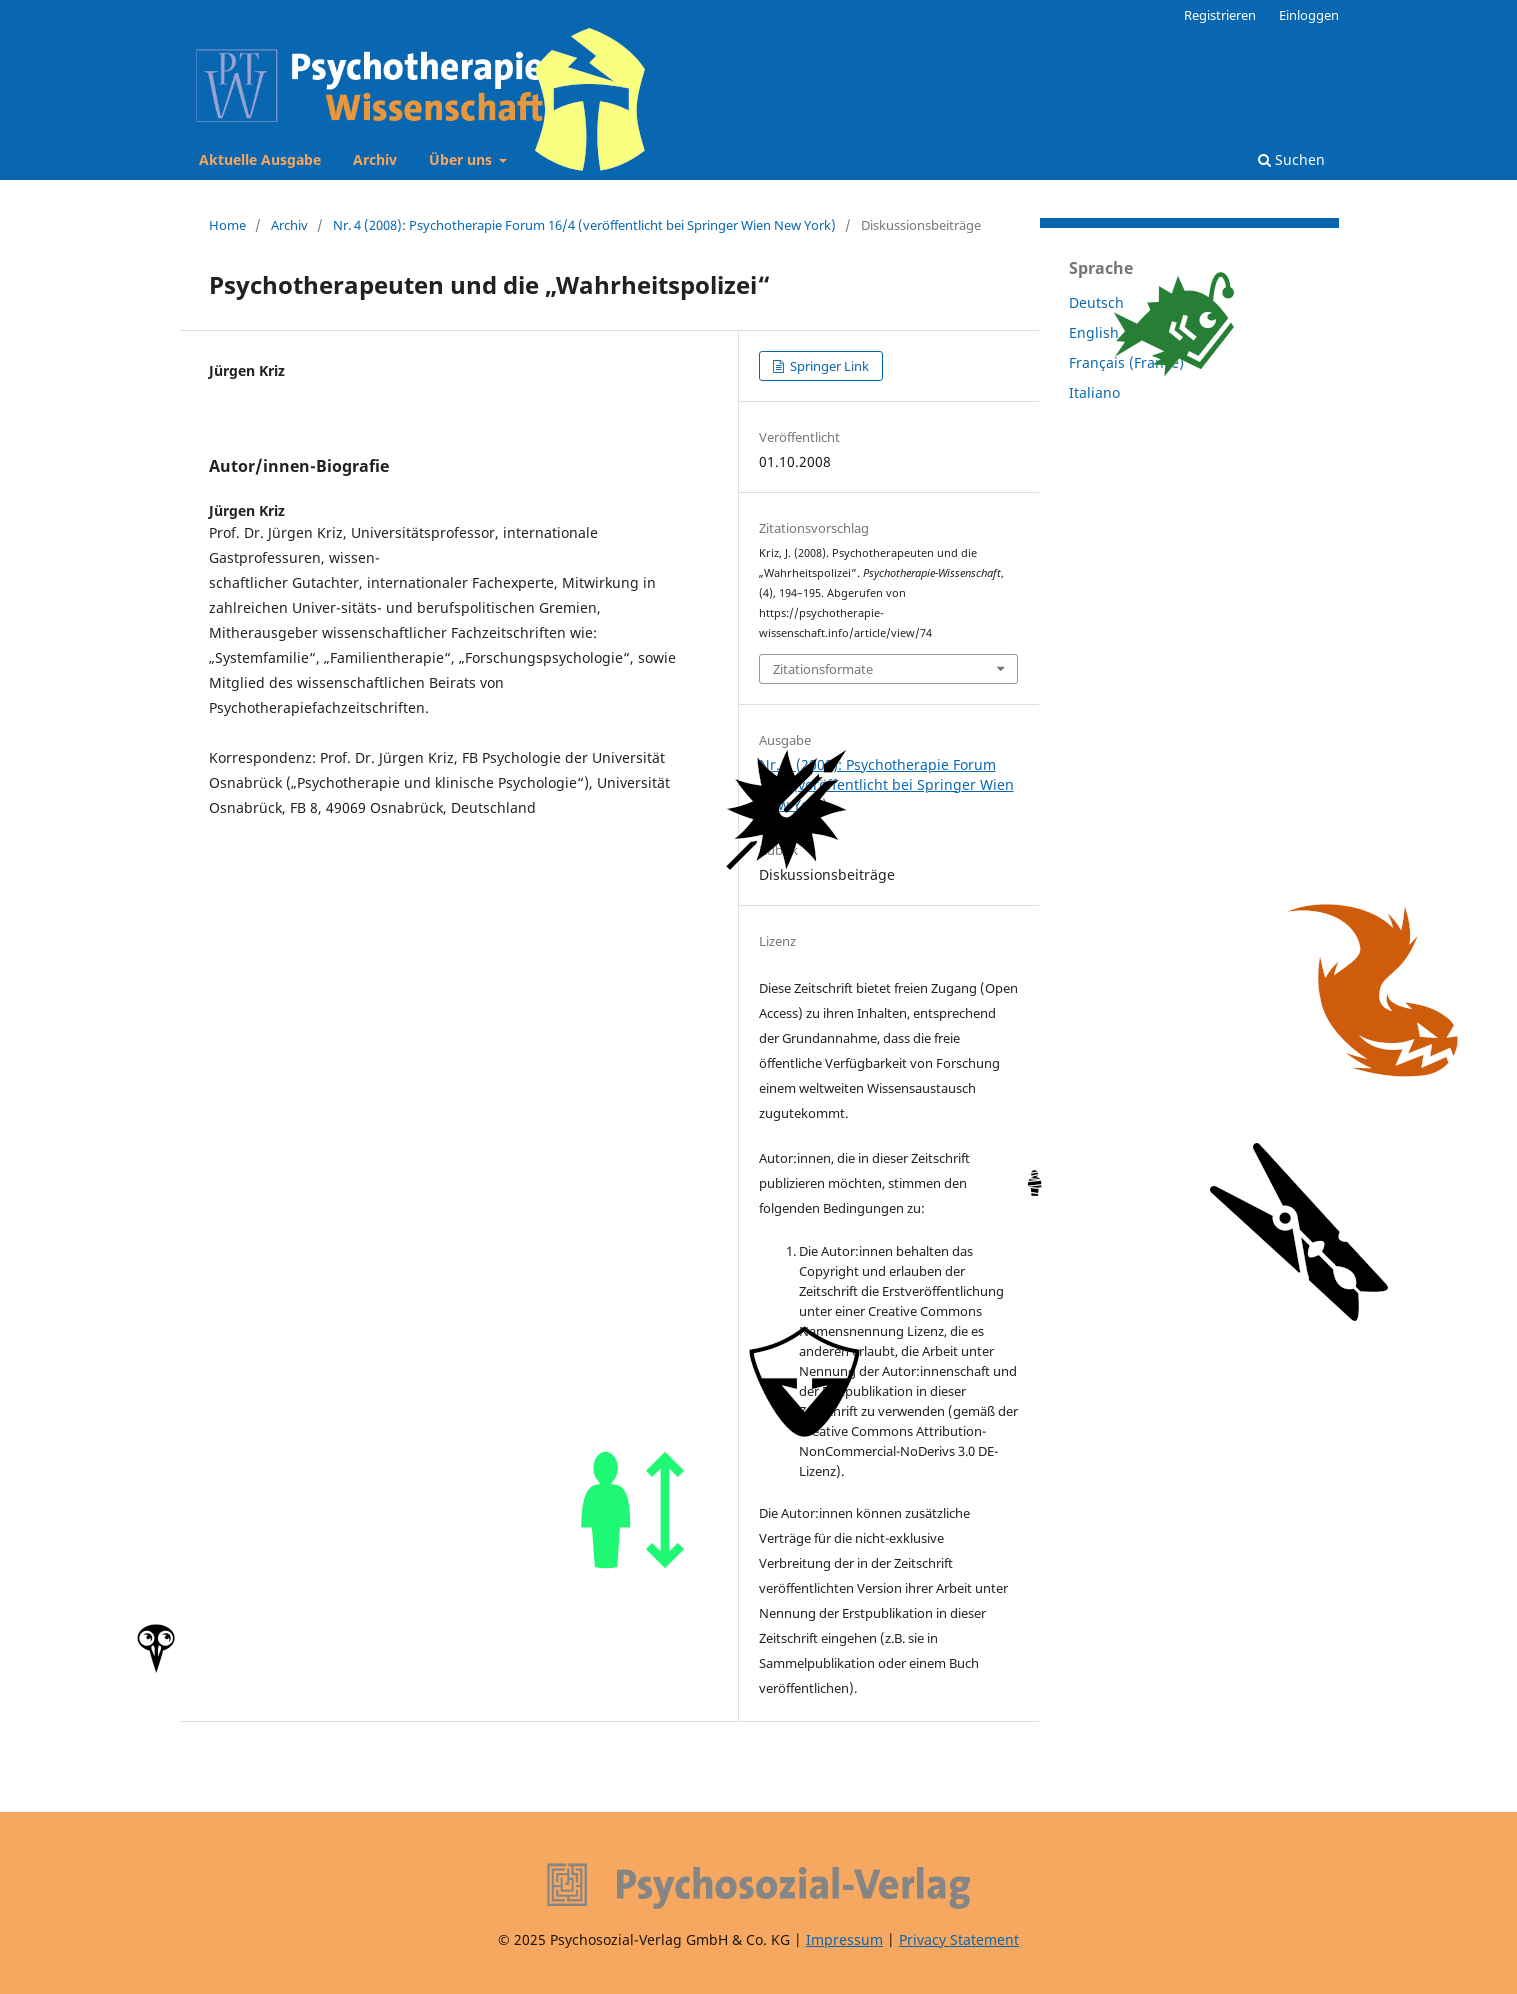 Image resolution: width=1517 pixels, height=1994 pixels. I want to click on indicates armor or defense has been reduced, so click(804, 1381).